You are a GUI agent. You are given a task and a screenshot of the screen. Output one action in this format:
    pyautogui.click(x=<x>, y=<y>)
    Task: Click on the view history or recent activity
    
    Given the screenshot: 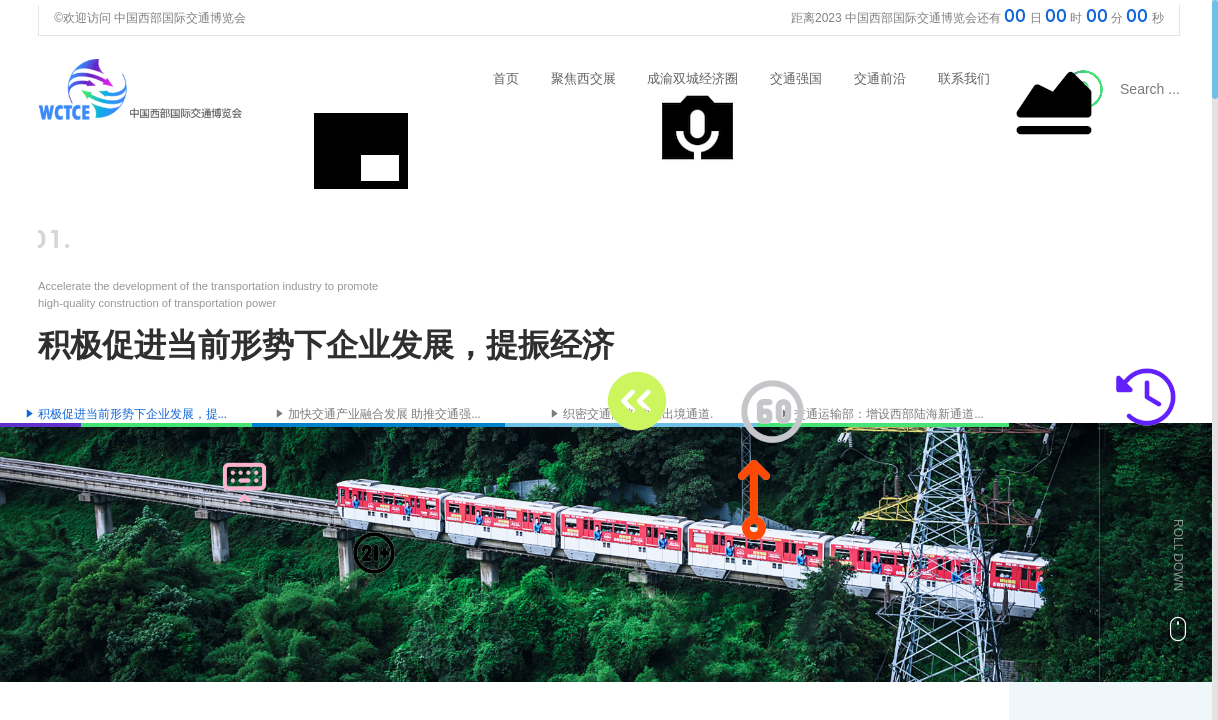 What is the action you would take?
    pyautogui.click(x=1147, y=397)
    